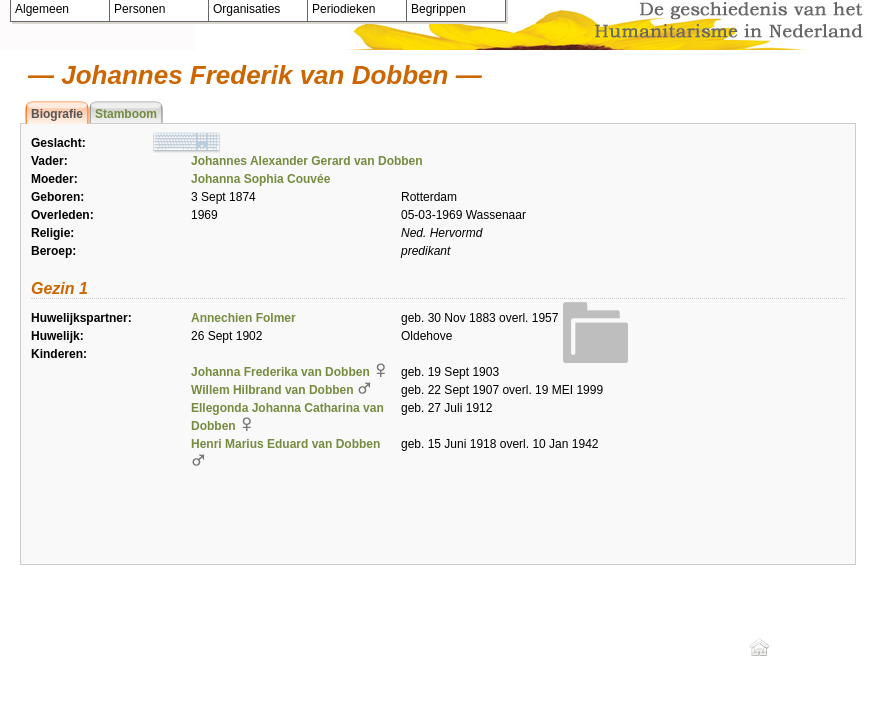  What do you see at coordinates (595, 330) in the screenshot?
I see `open file browser or documents folder` at bounding box center [595, 330].